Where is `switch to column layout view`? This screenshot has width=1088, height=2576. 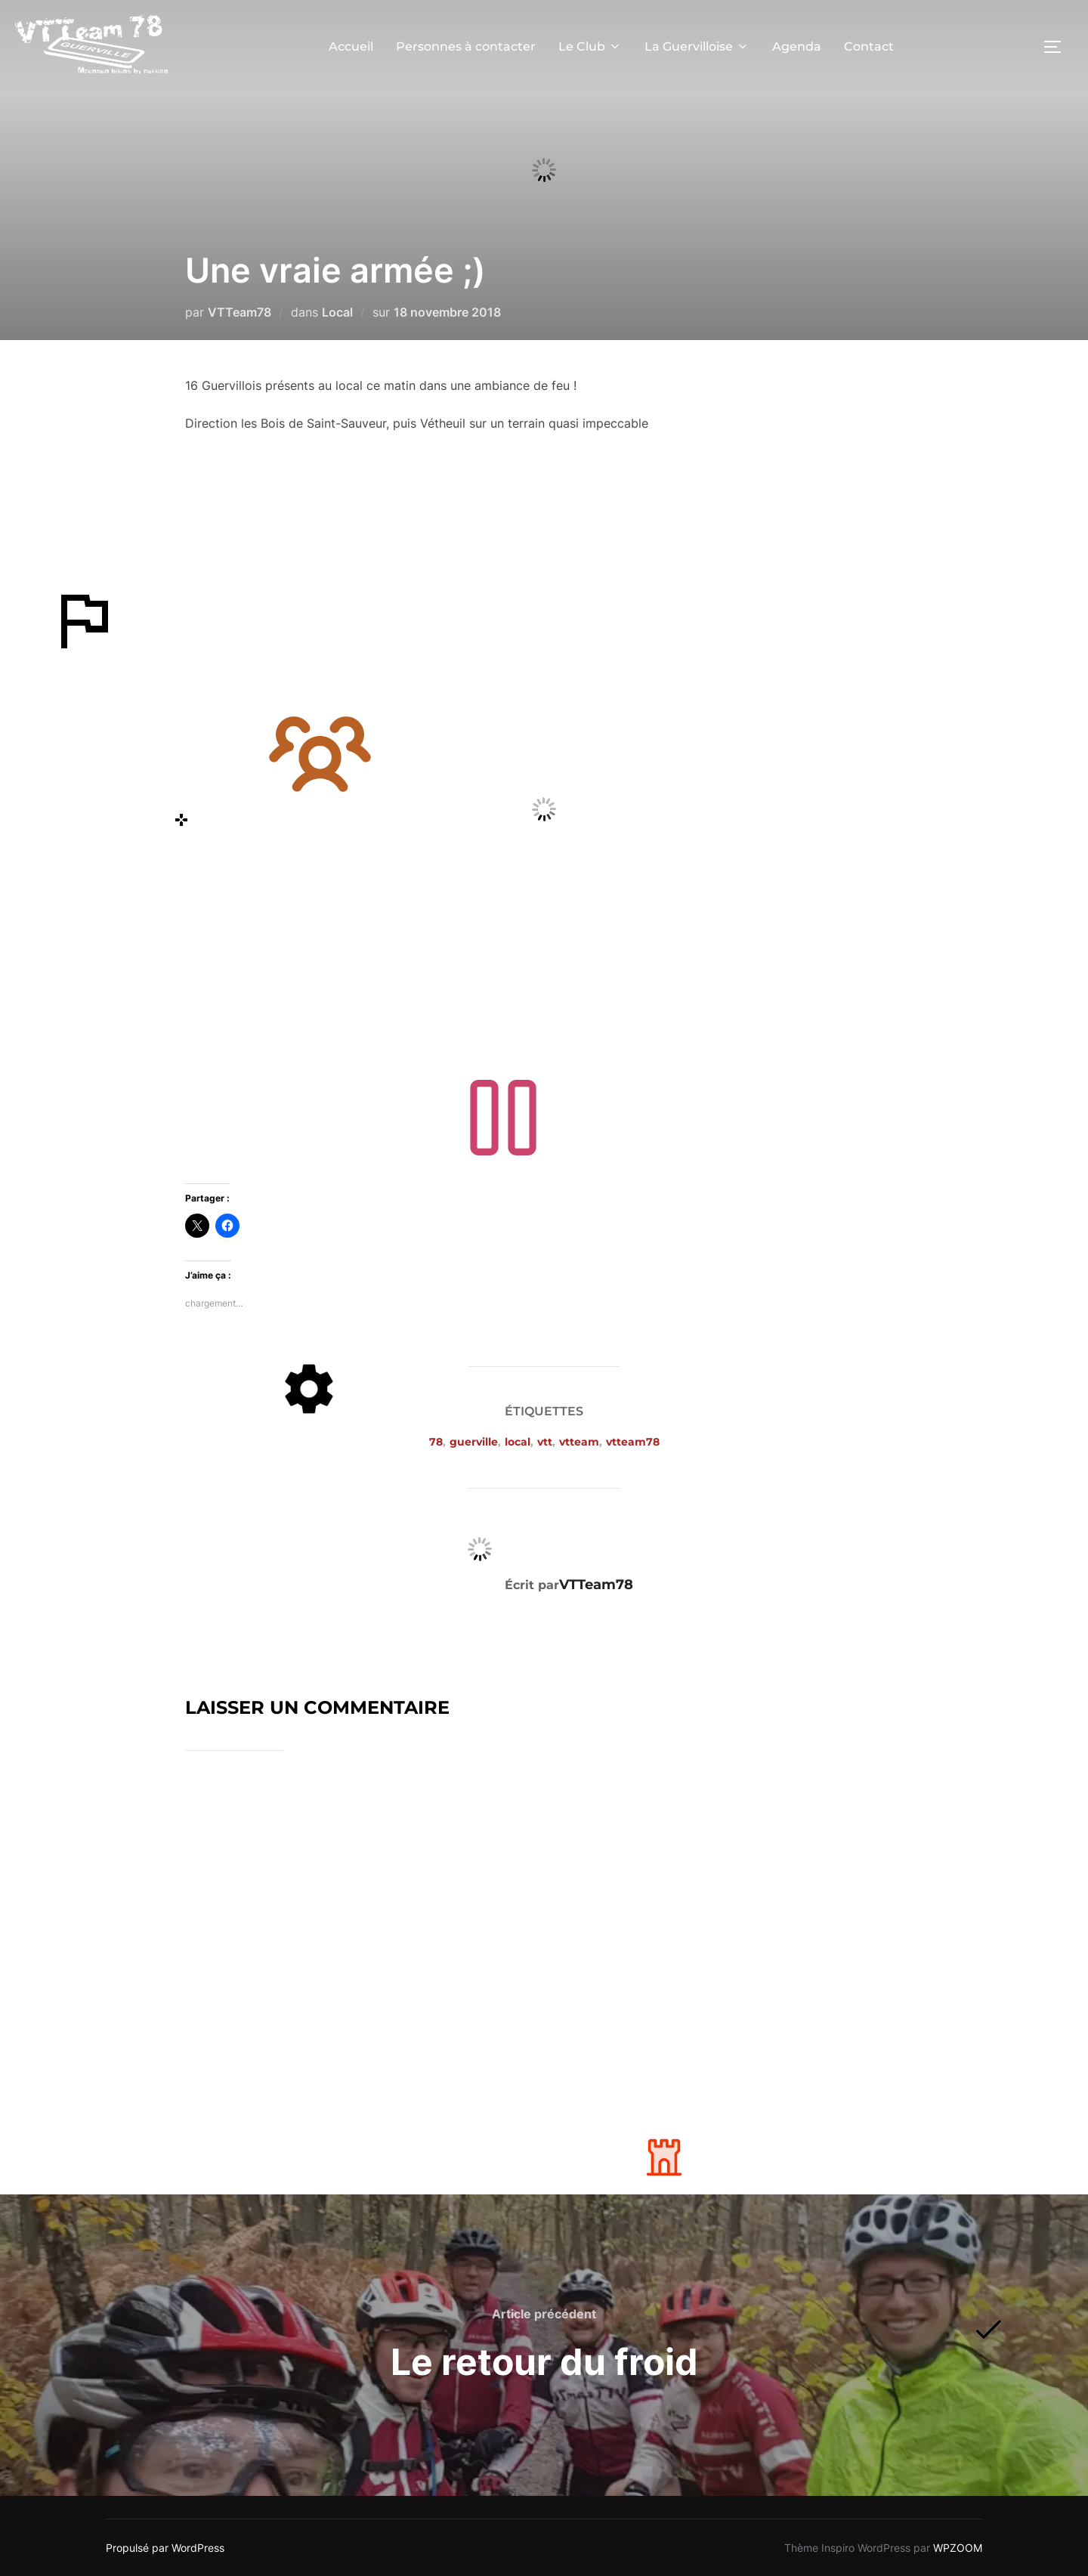
switch to column layout view is located at coordinates (503, 1118).